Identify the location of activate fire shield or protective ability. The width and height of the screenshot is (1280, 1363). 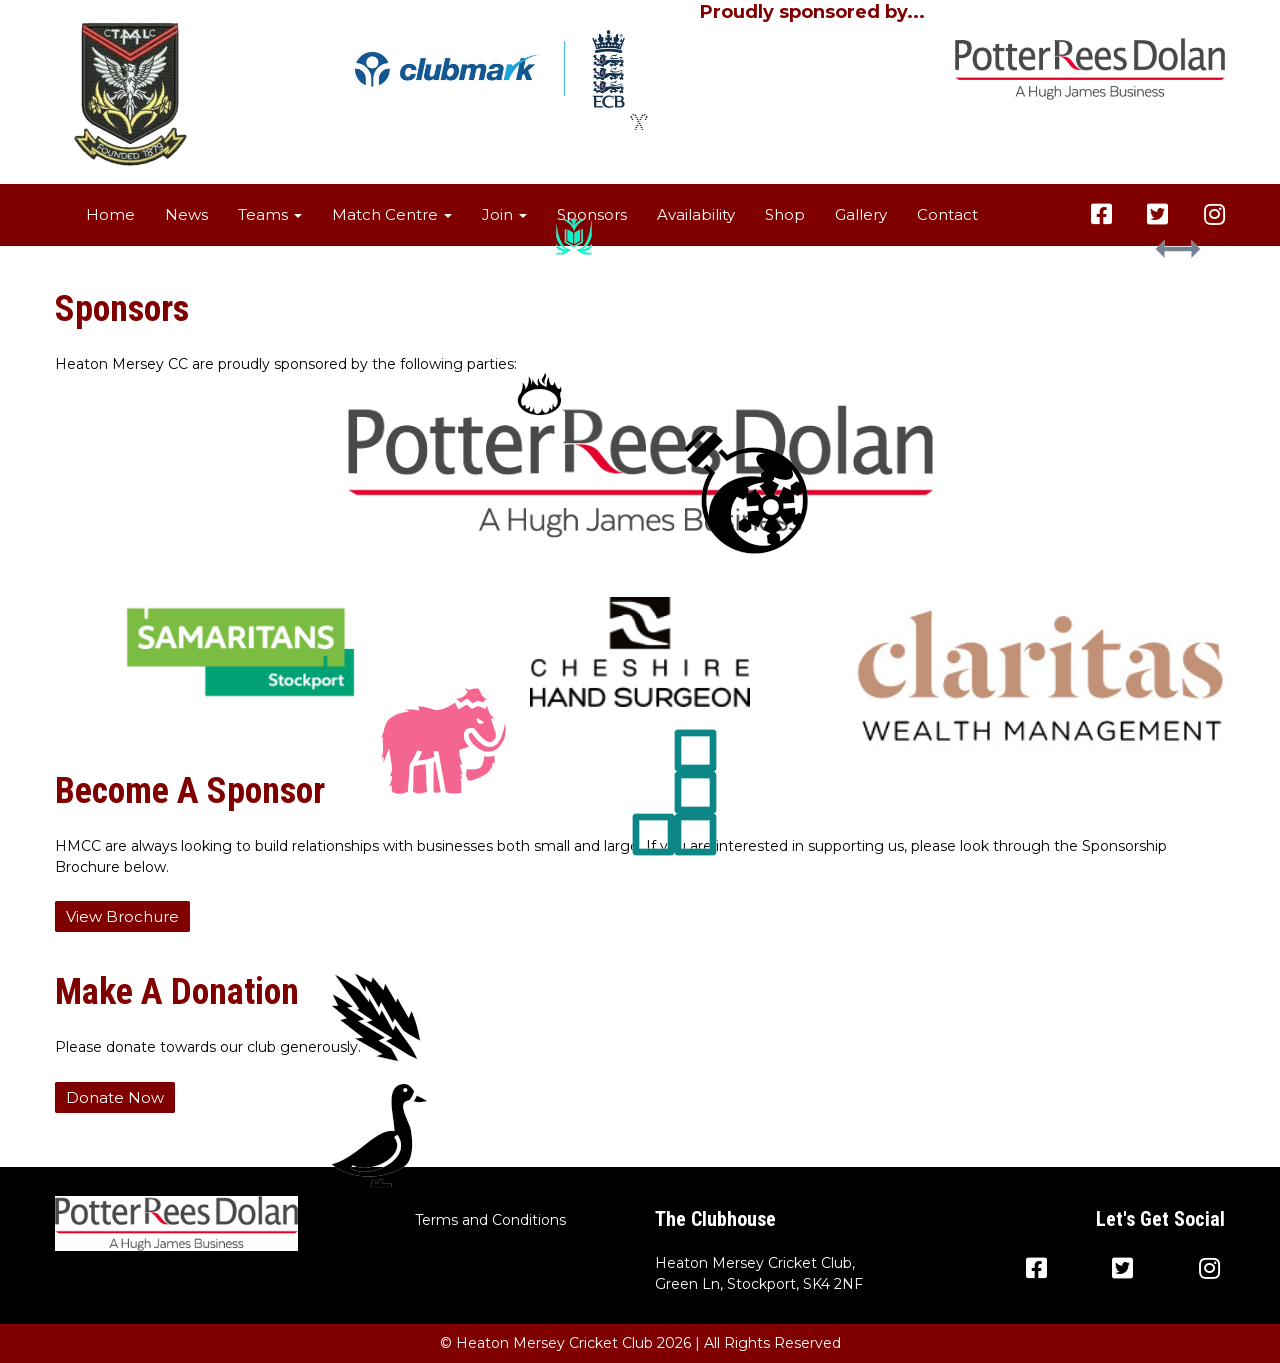
(539, 394).